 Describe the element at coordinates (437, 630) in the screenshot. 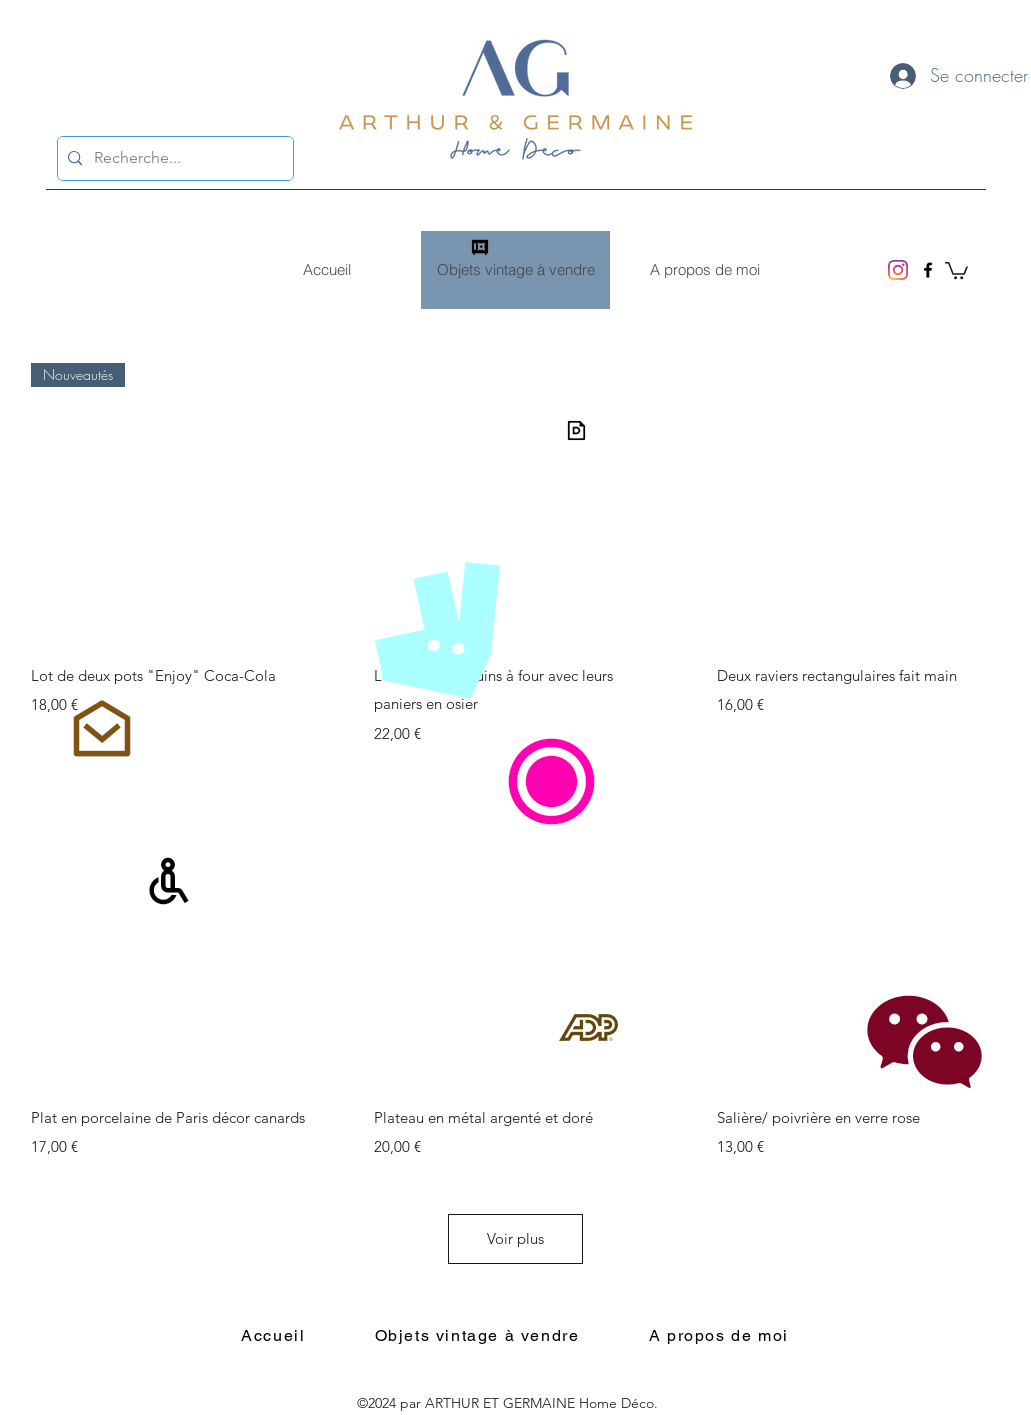

I see `open the Deliveroo food delivery app` at that location.